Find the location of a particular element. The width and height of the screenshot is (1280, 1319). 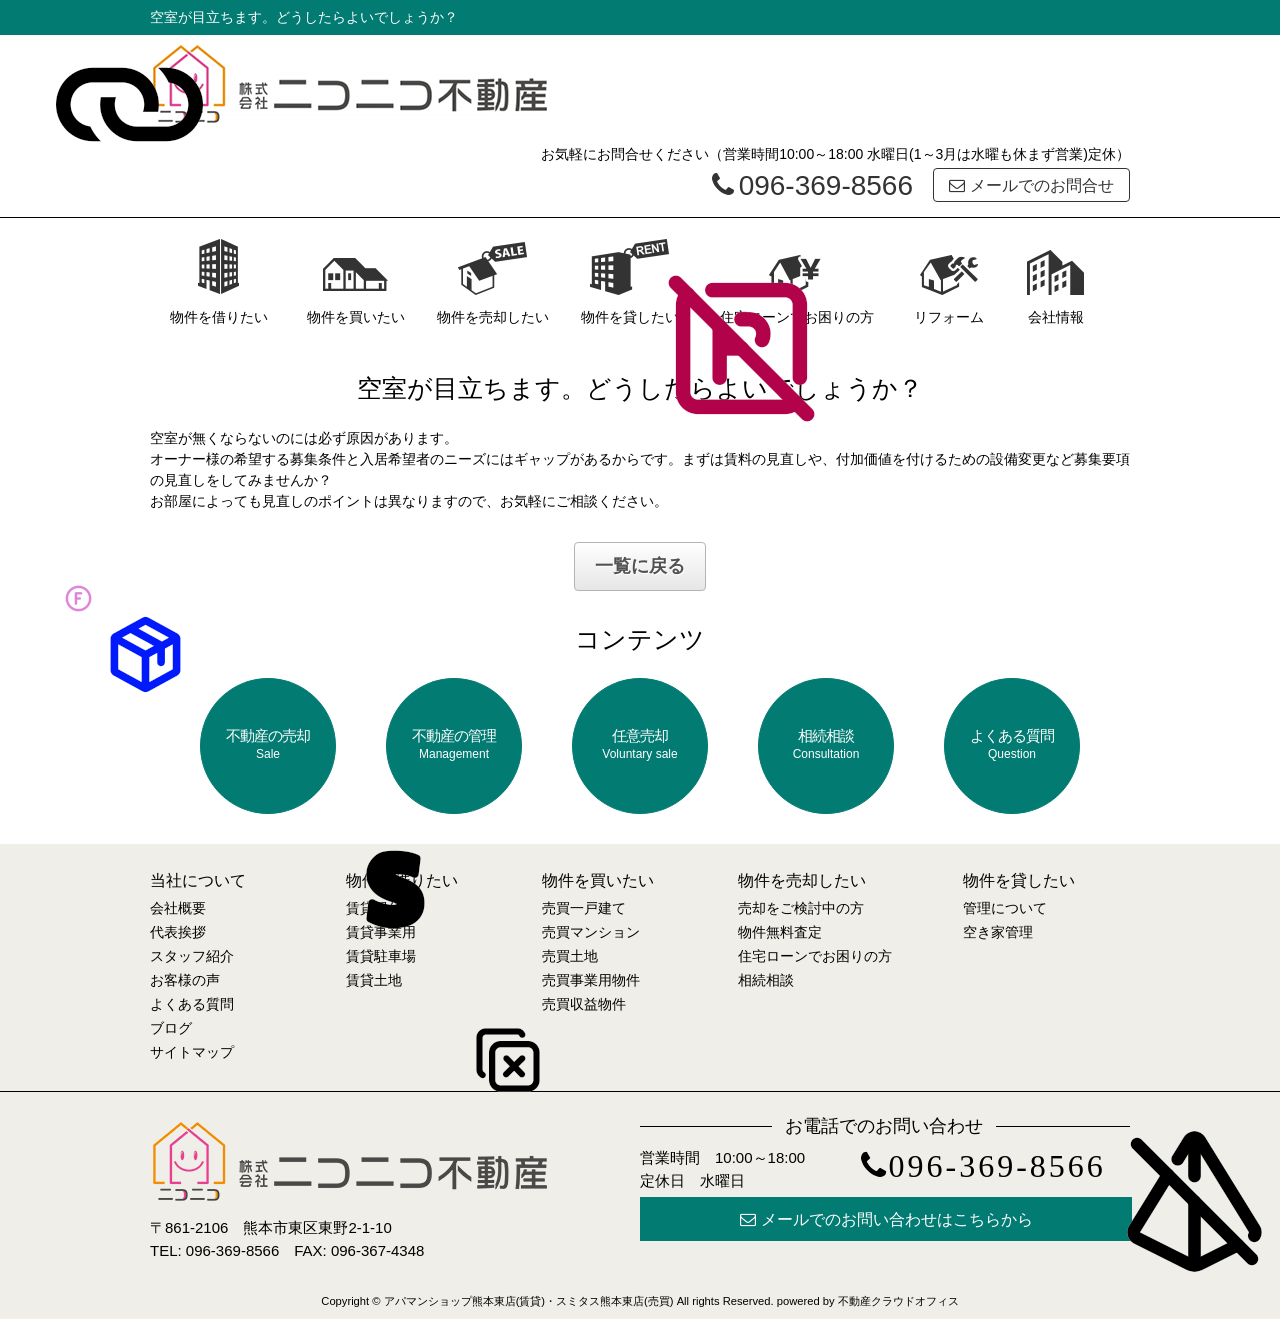

view order shipment details is located at coordinates (145, 654).